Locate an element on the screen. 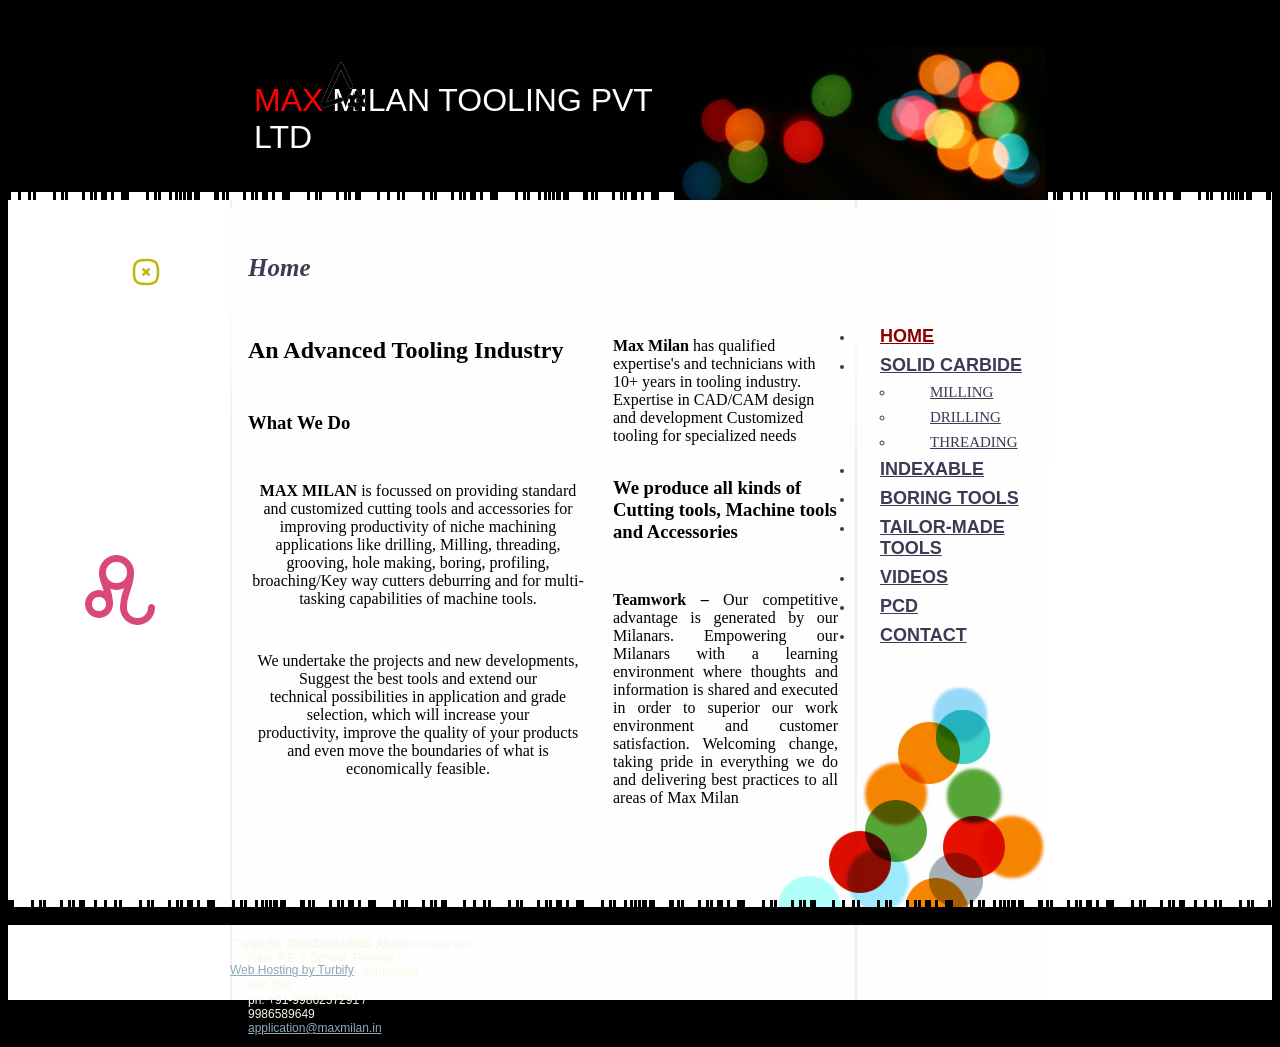  indicates leo zodiac sign is located at coordinates (120, 590).